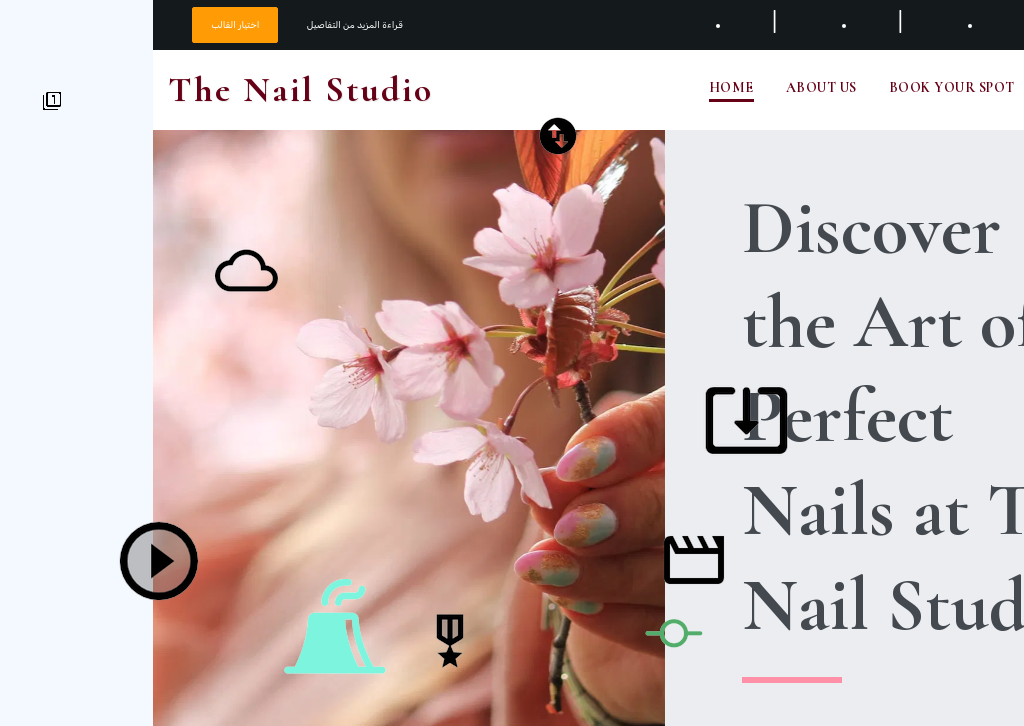 The image size is (1024, 726). Describe the element at coordinates (694, 560) in the screenshot. I see `access video or movie content` at that location.